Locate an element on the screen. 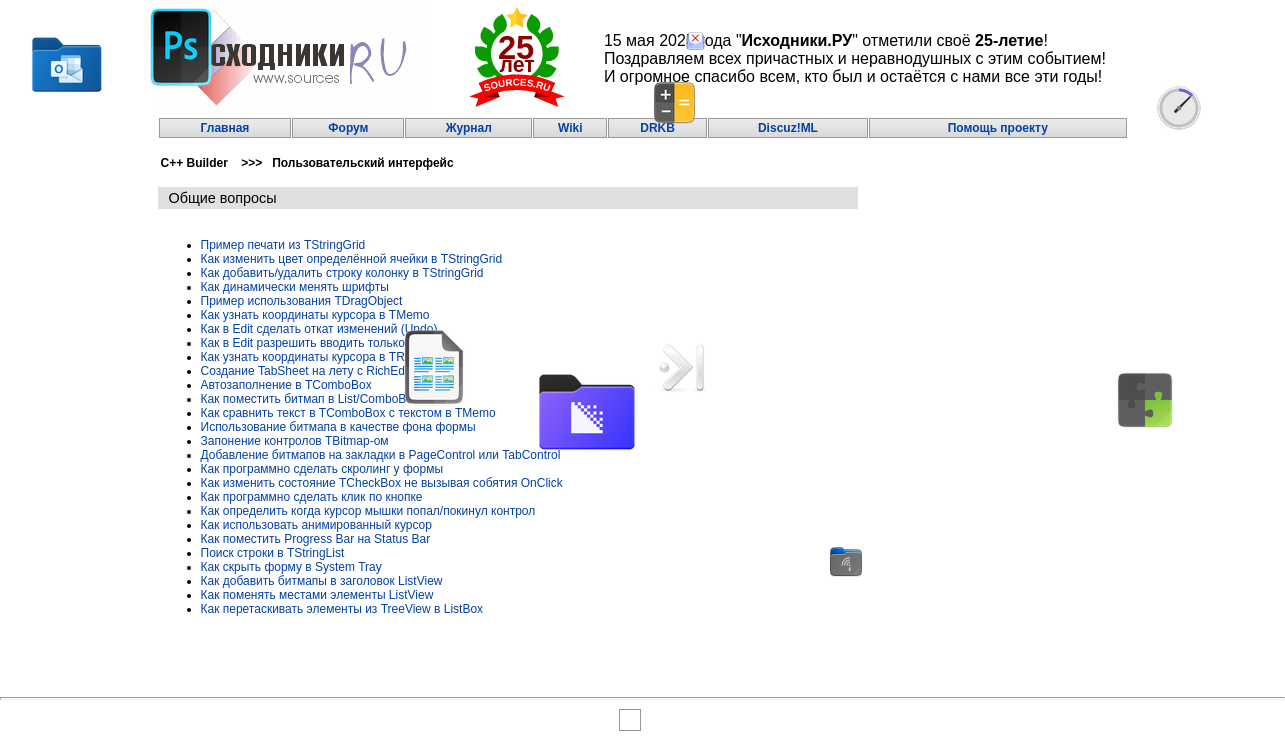 The height and width of the screenshot is (738, 1285). open folder containing microsoft outlook files is located at coordinates (66, 66).